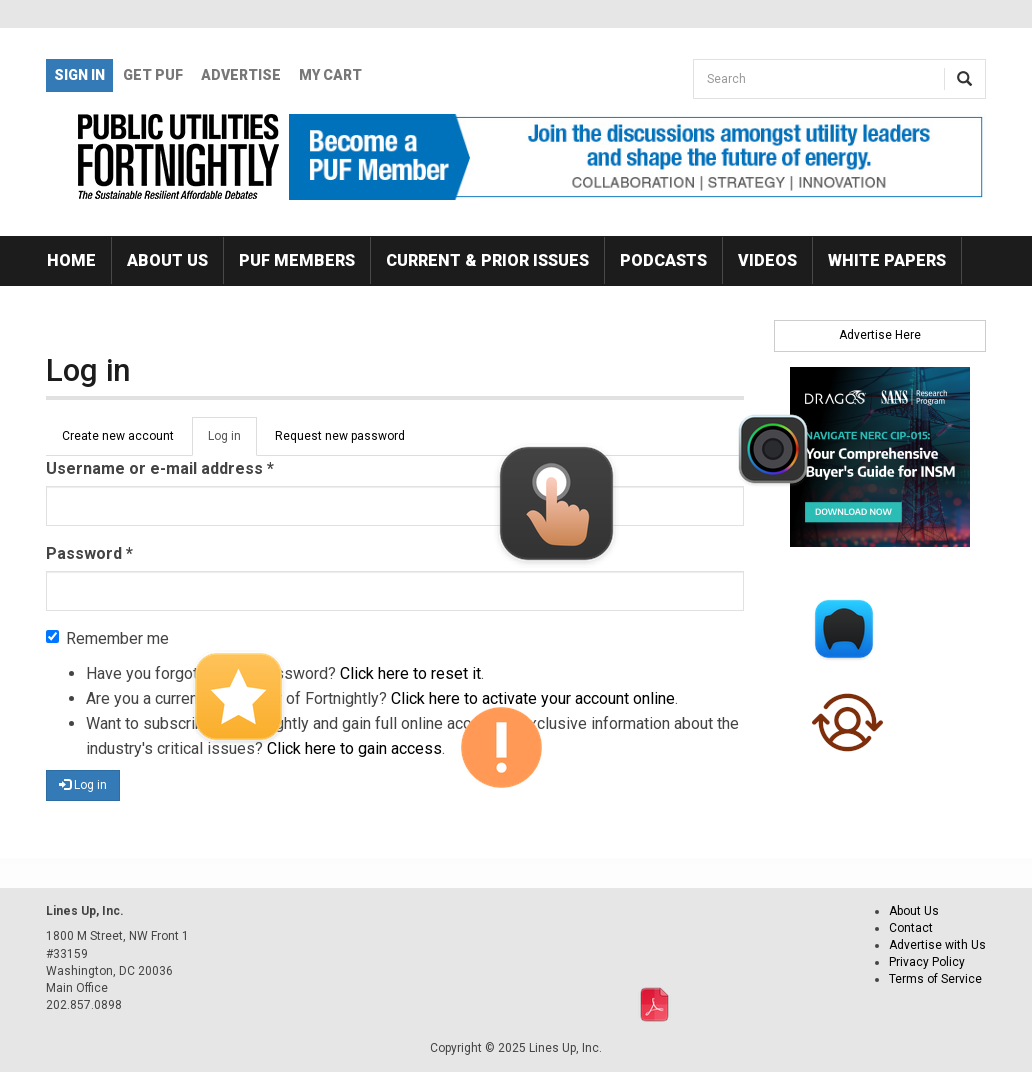  Describe the element at coordinates (773, 449) in the screenshot. I see `open DaVinci Resolve color grading panels` at that location.